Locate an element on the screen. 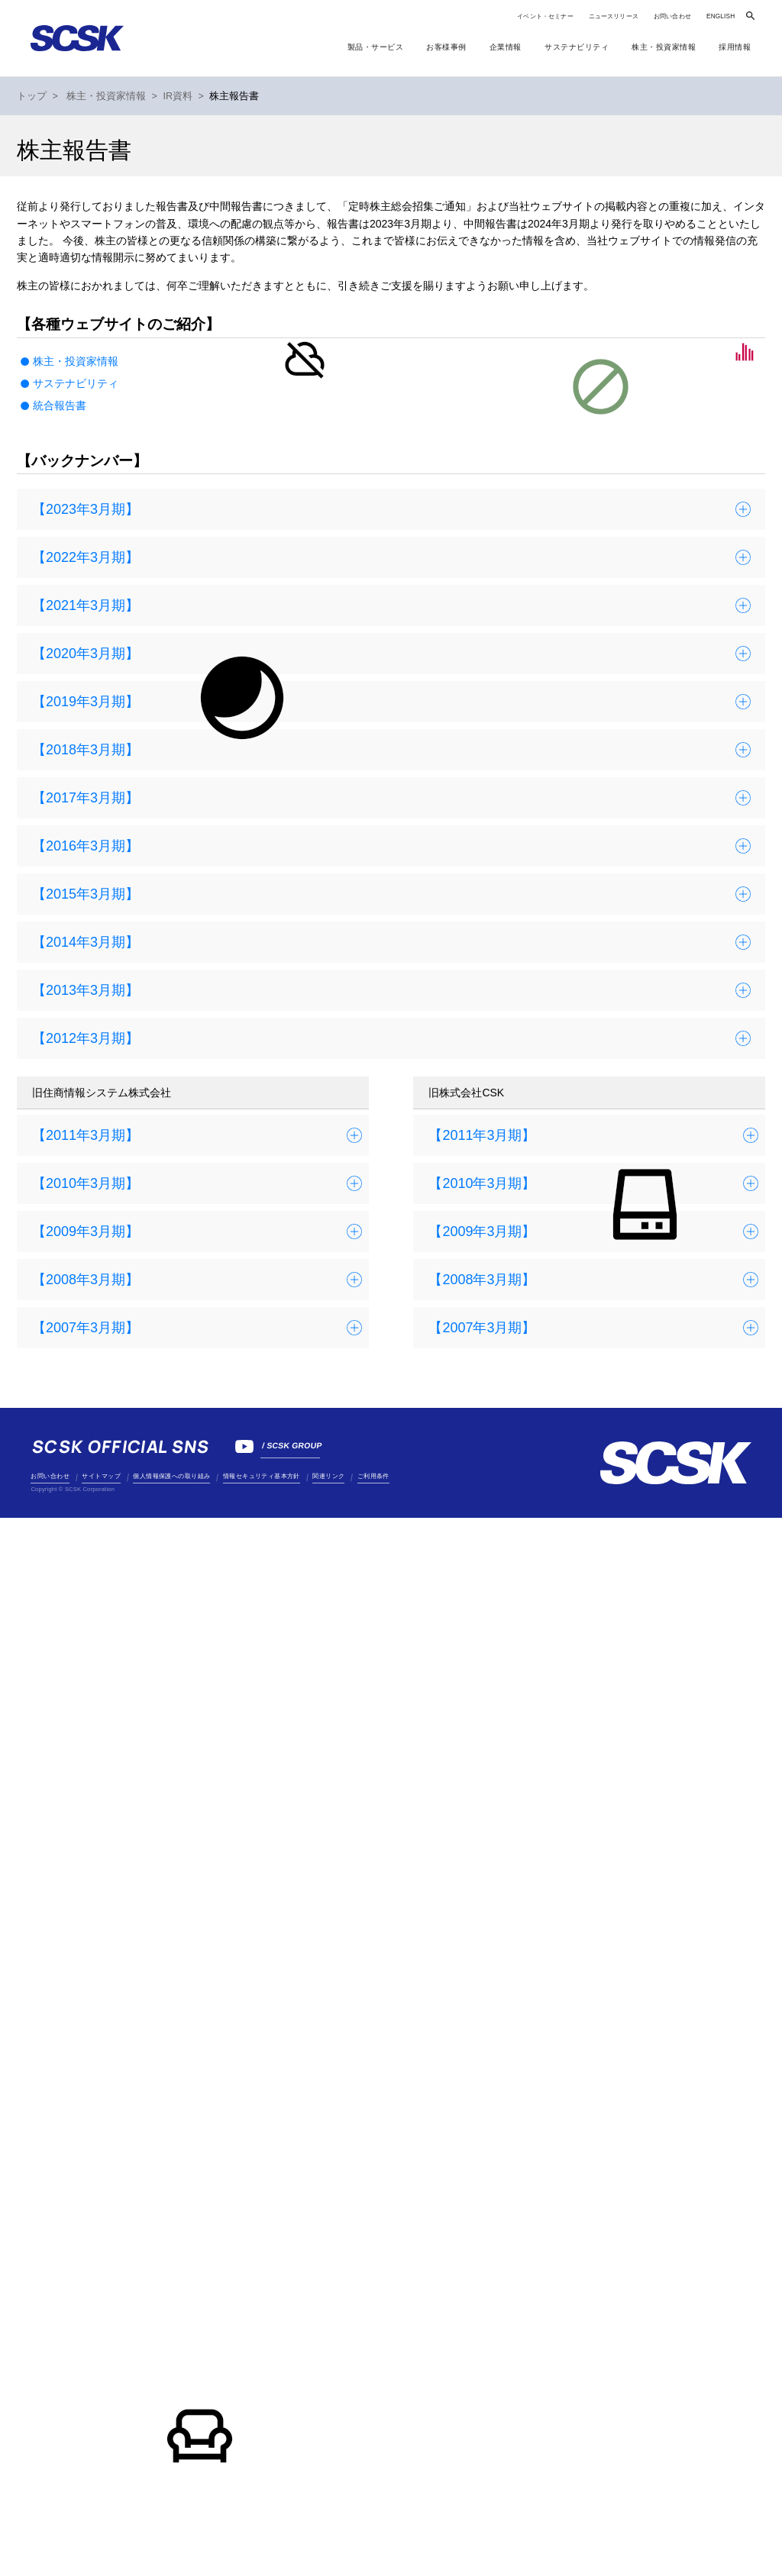 This screenshot has height=2576, width=782. adjust display contrast settings is located at coordinates (242, 698).